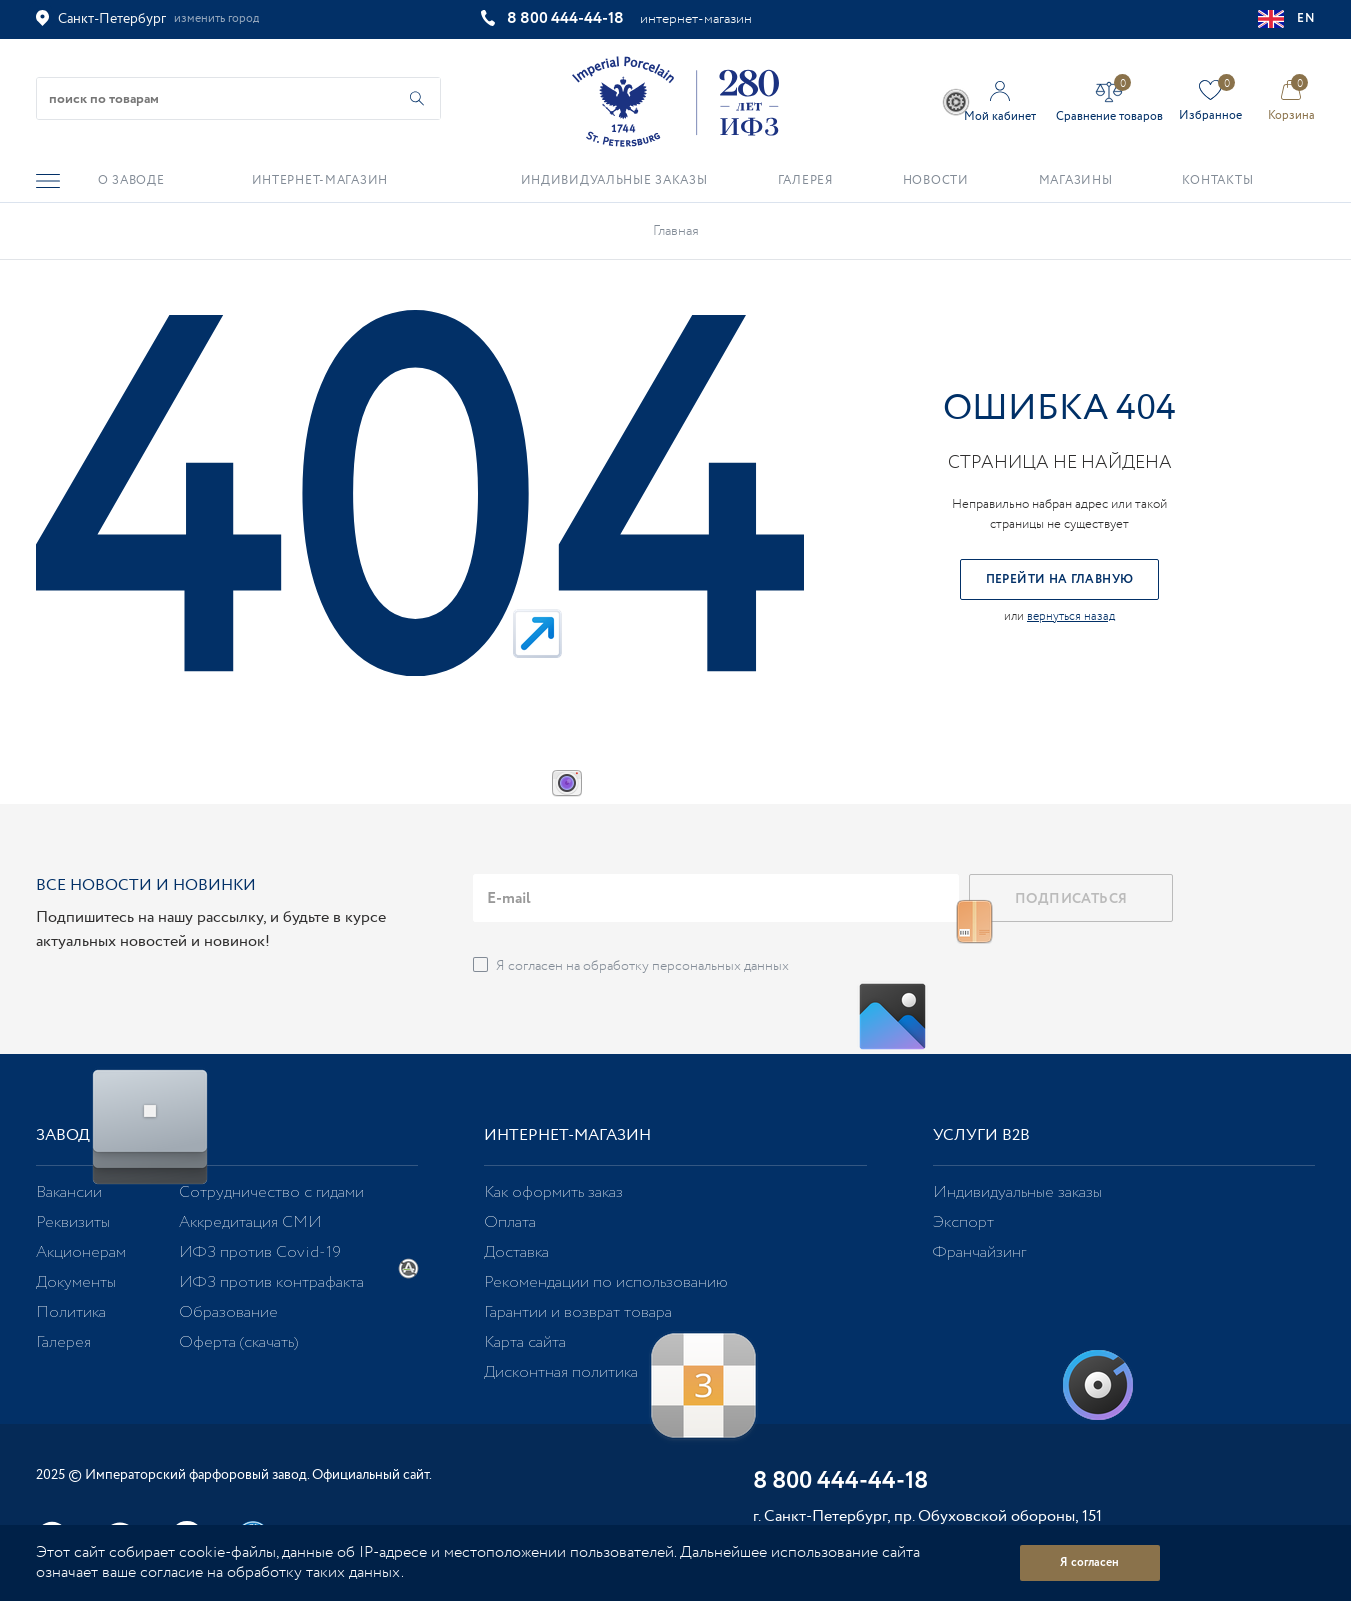  What do you see at coordinates (892, 1016) in the screenshot?
I see `open the photos app` at bounding box center [892, 1016].